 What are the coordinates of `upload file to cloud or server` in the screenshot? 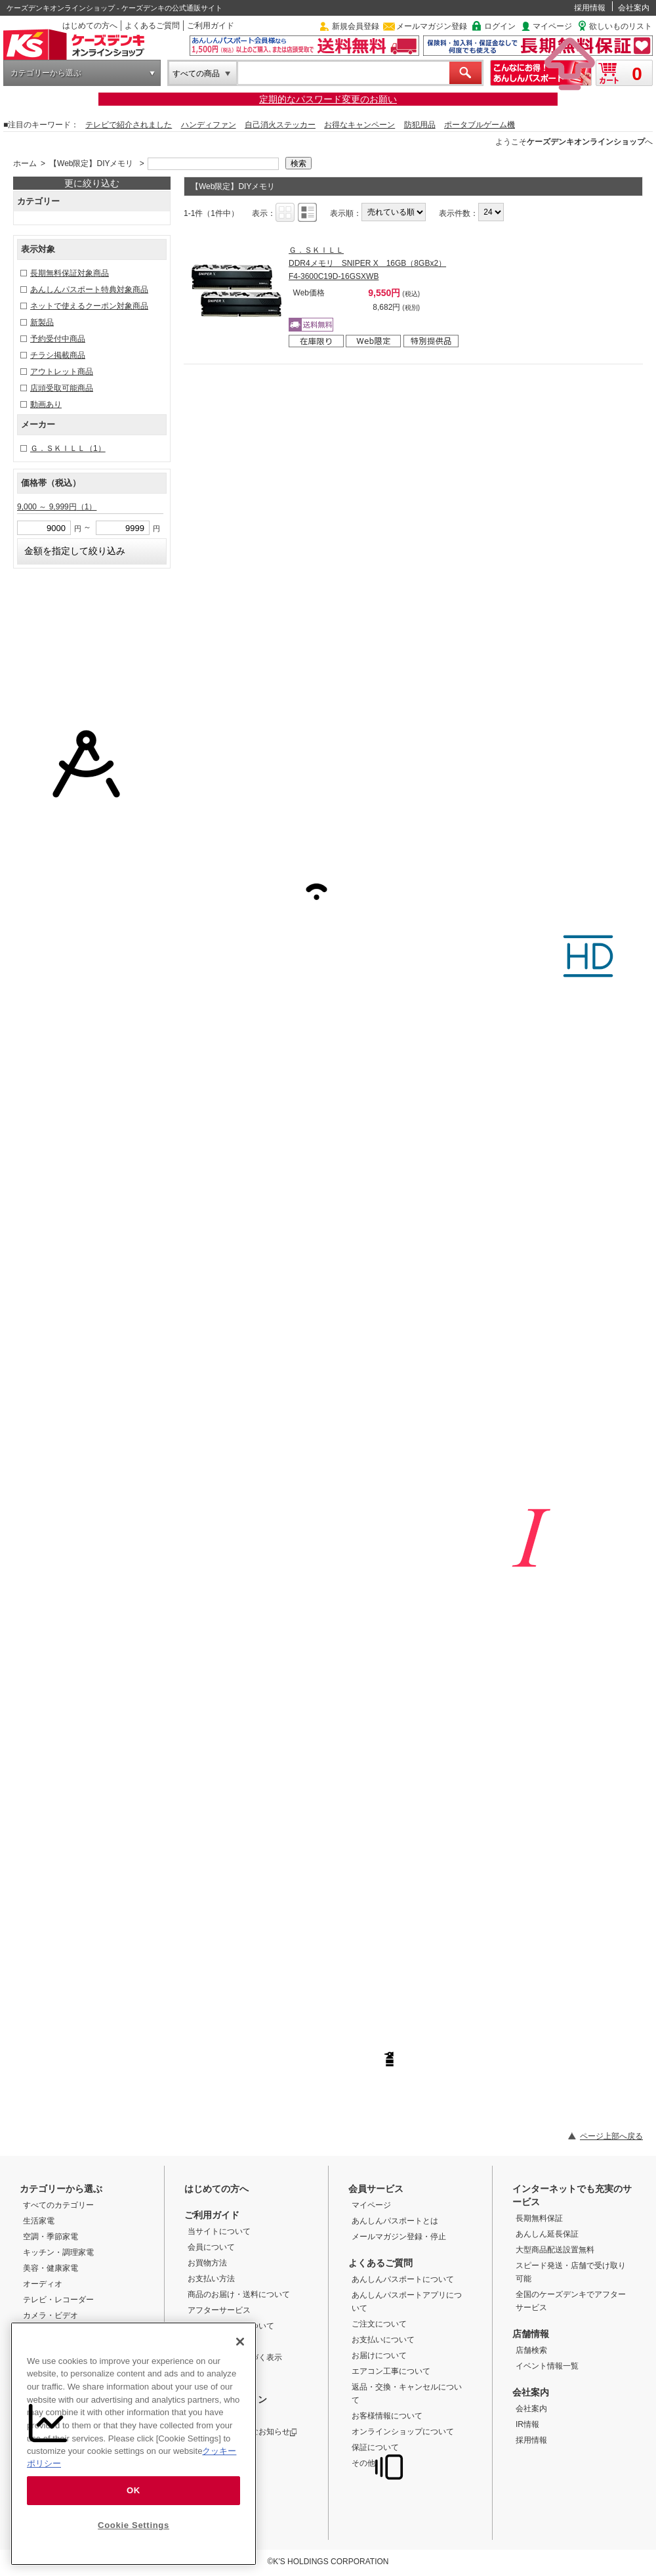 It's located at (569, 65).